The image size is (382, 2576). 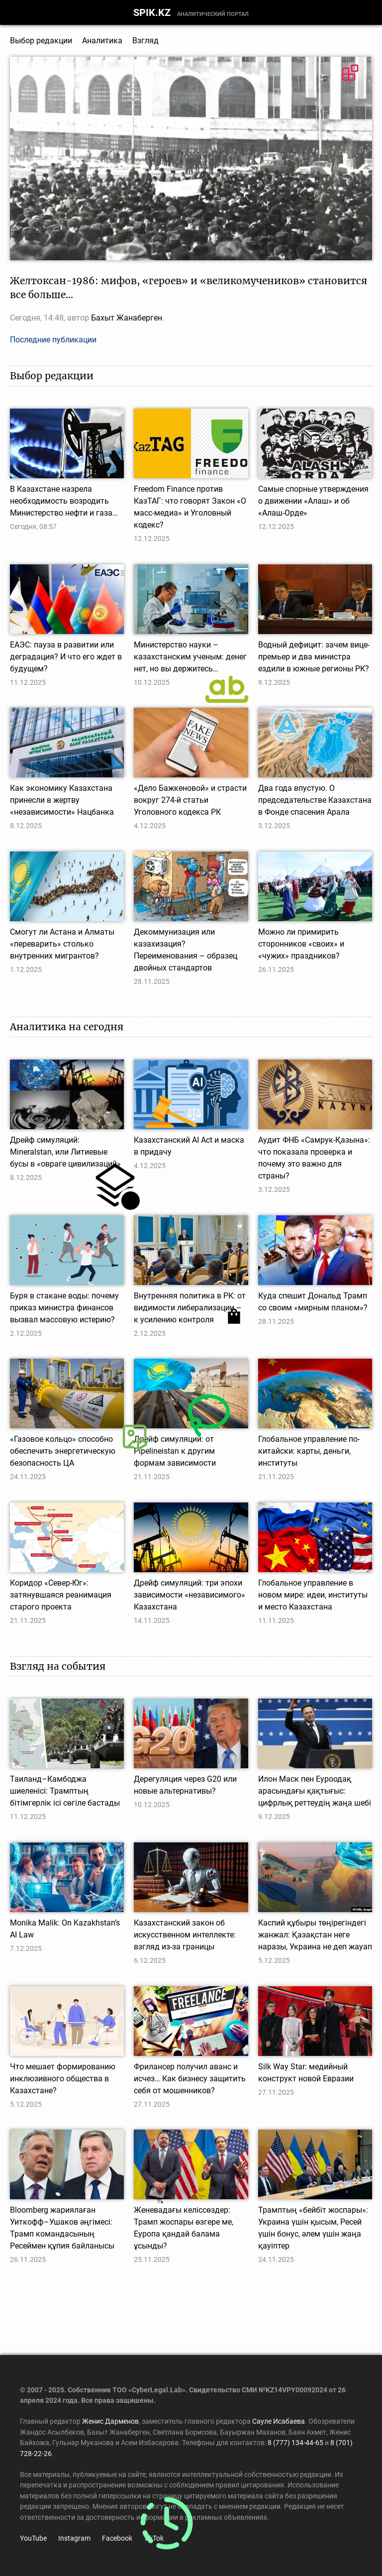 What do you see at coordinates (167, 2523) in the screenshot?
I see `indicates expiring or temporary content` at bounding box center [167, 2523].